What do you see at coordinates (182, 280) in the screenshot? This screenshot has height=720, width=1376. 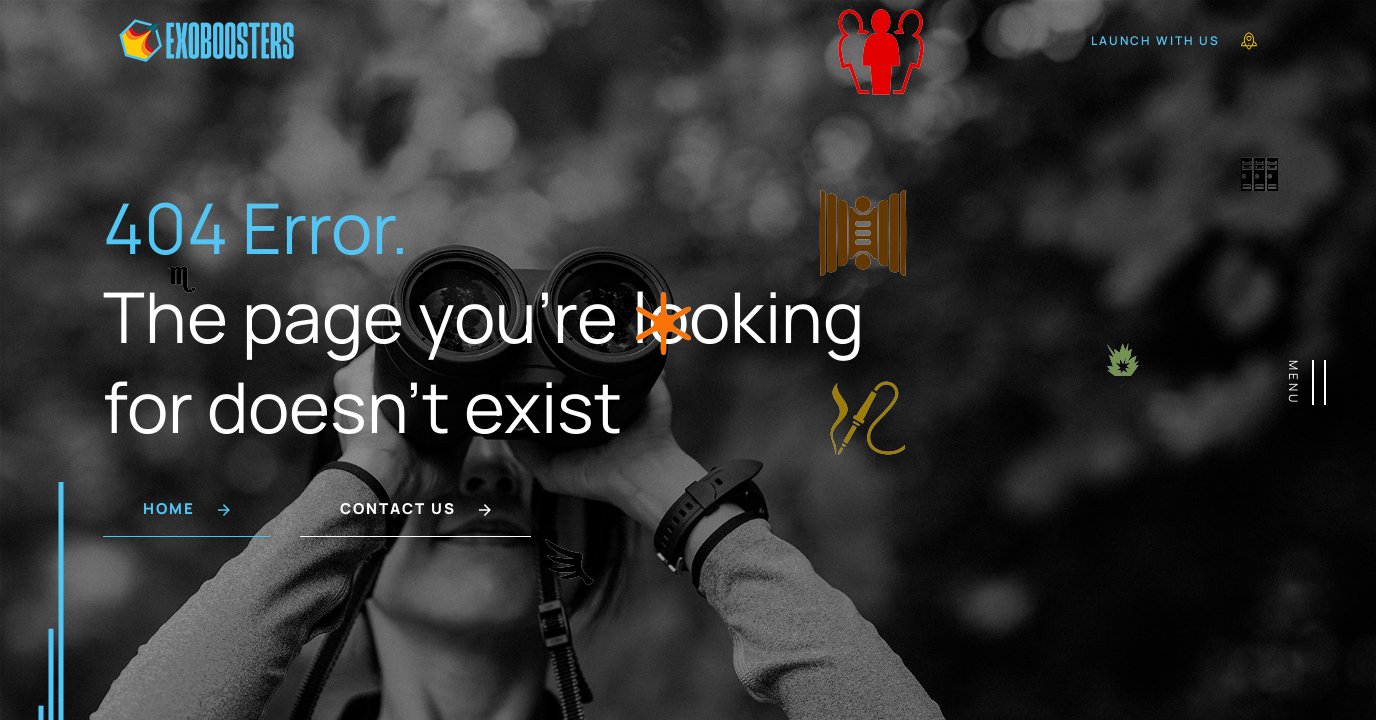 I see `view scorpio zodiac sign` at bounding box center [182, 280].